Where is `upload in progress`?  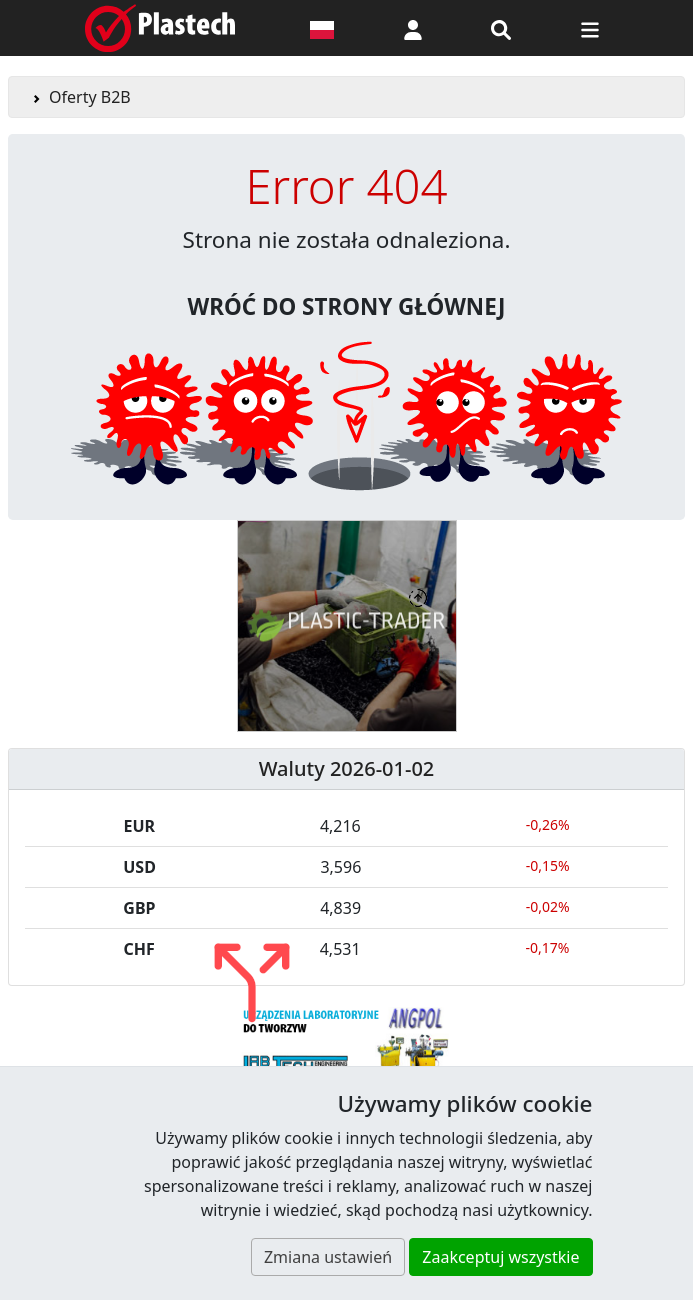
upload in progress is located at coordinates (418, 598).